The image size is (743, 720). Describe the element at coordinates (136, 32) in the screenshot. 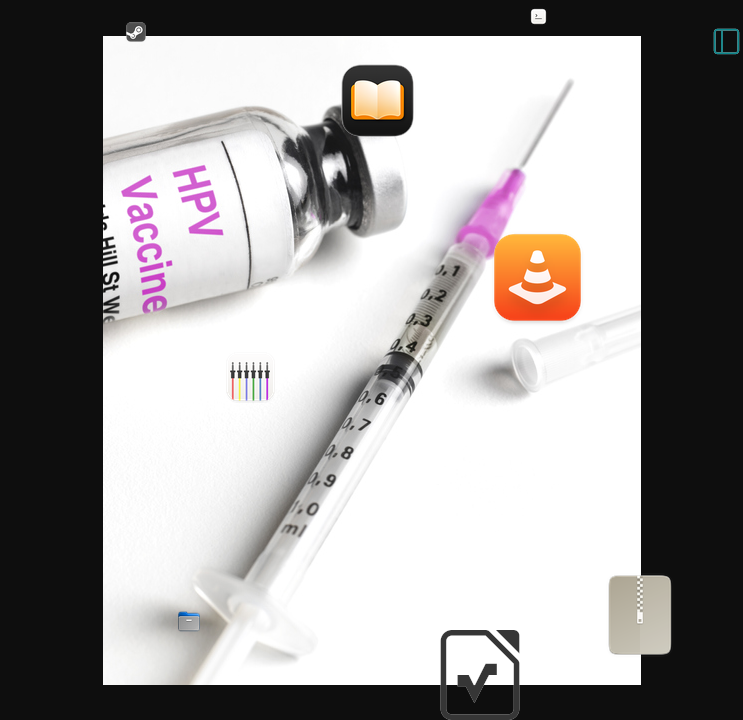

I see `open steamos application` at that location.